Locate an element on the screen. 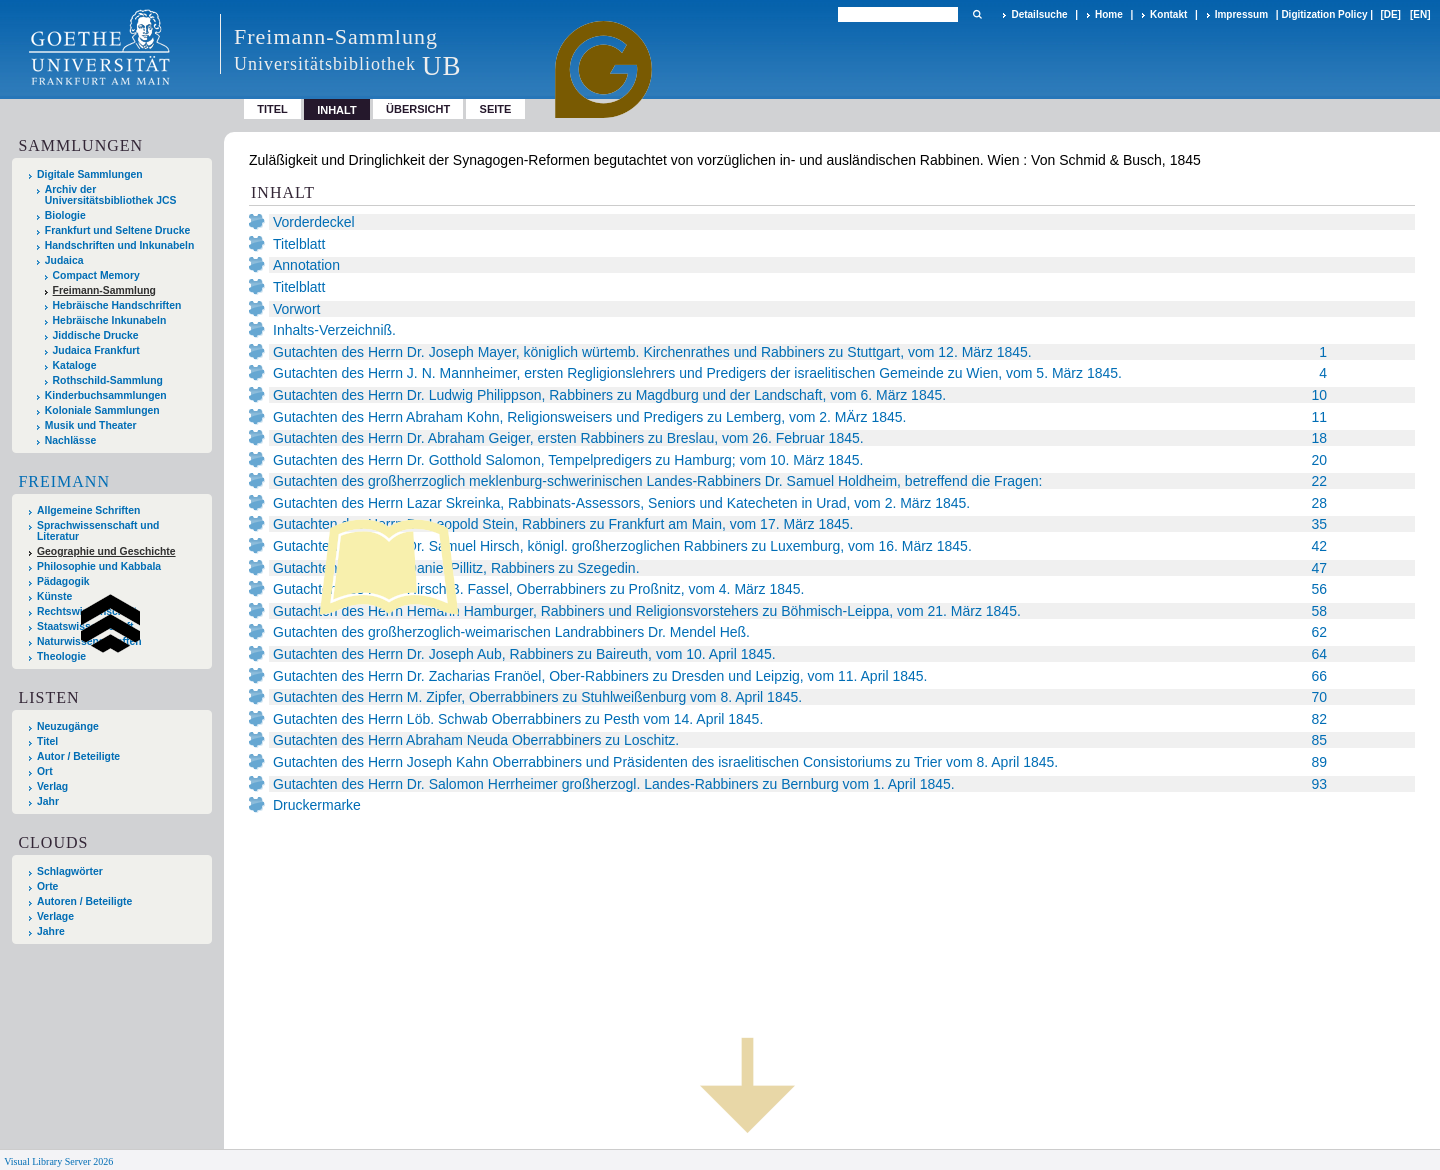 This screenshot has height=1170, width=1440. open koyeb cloud platform is located at coordinates (110, 623).